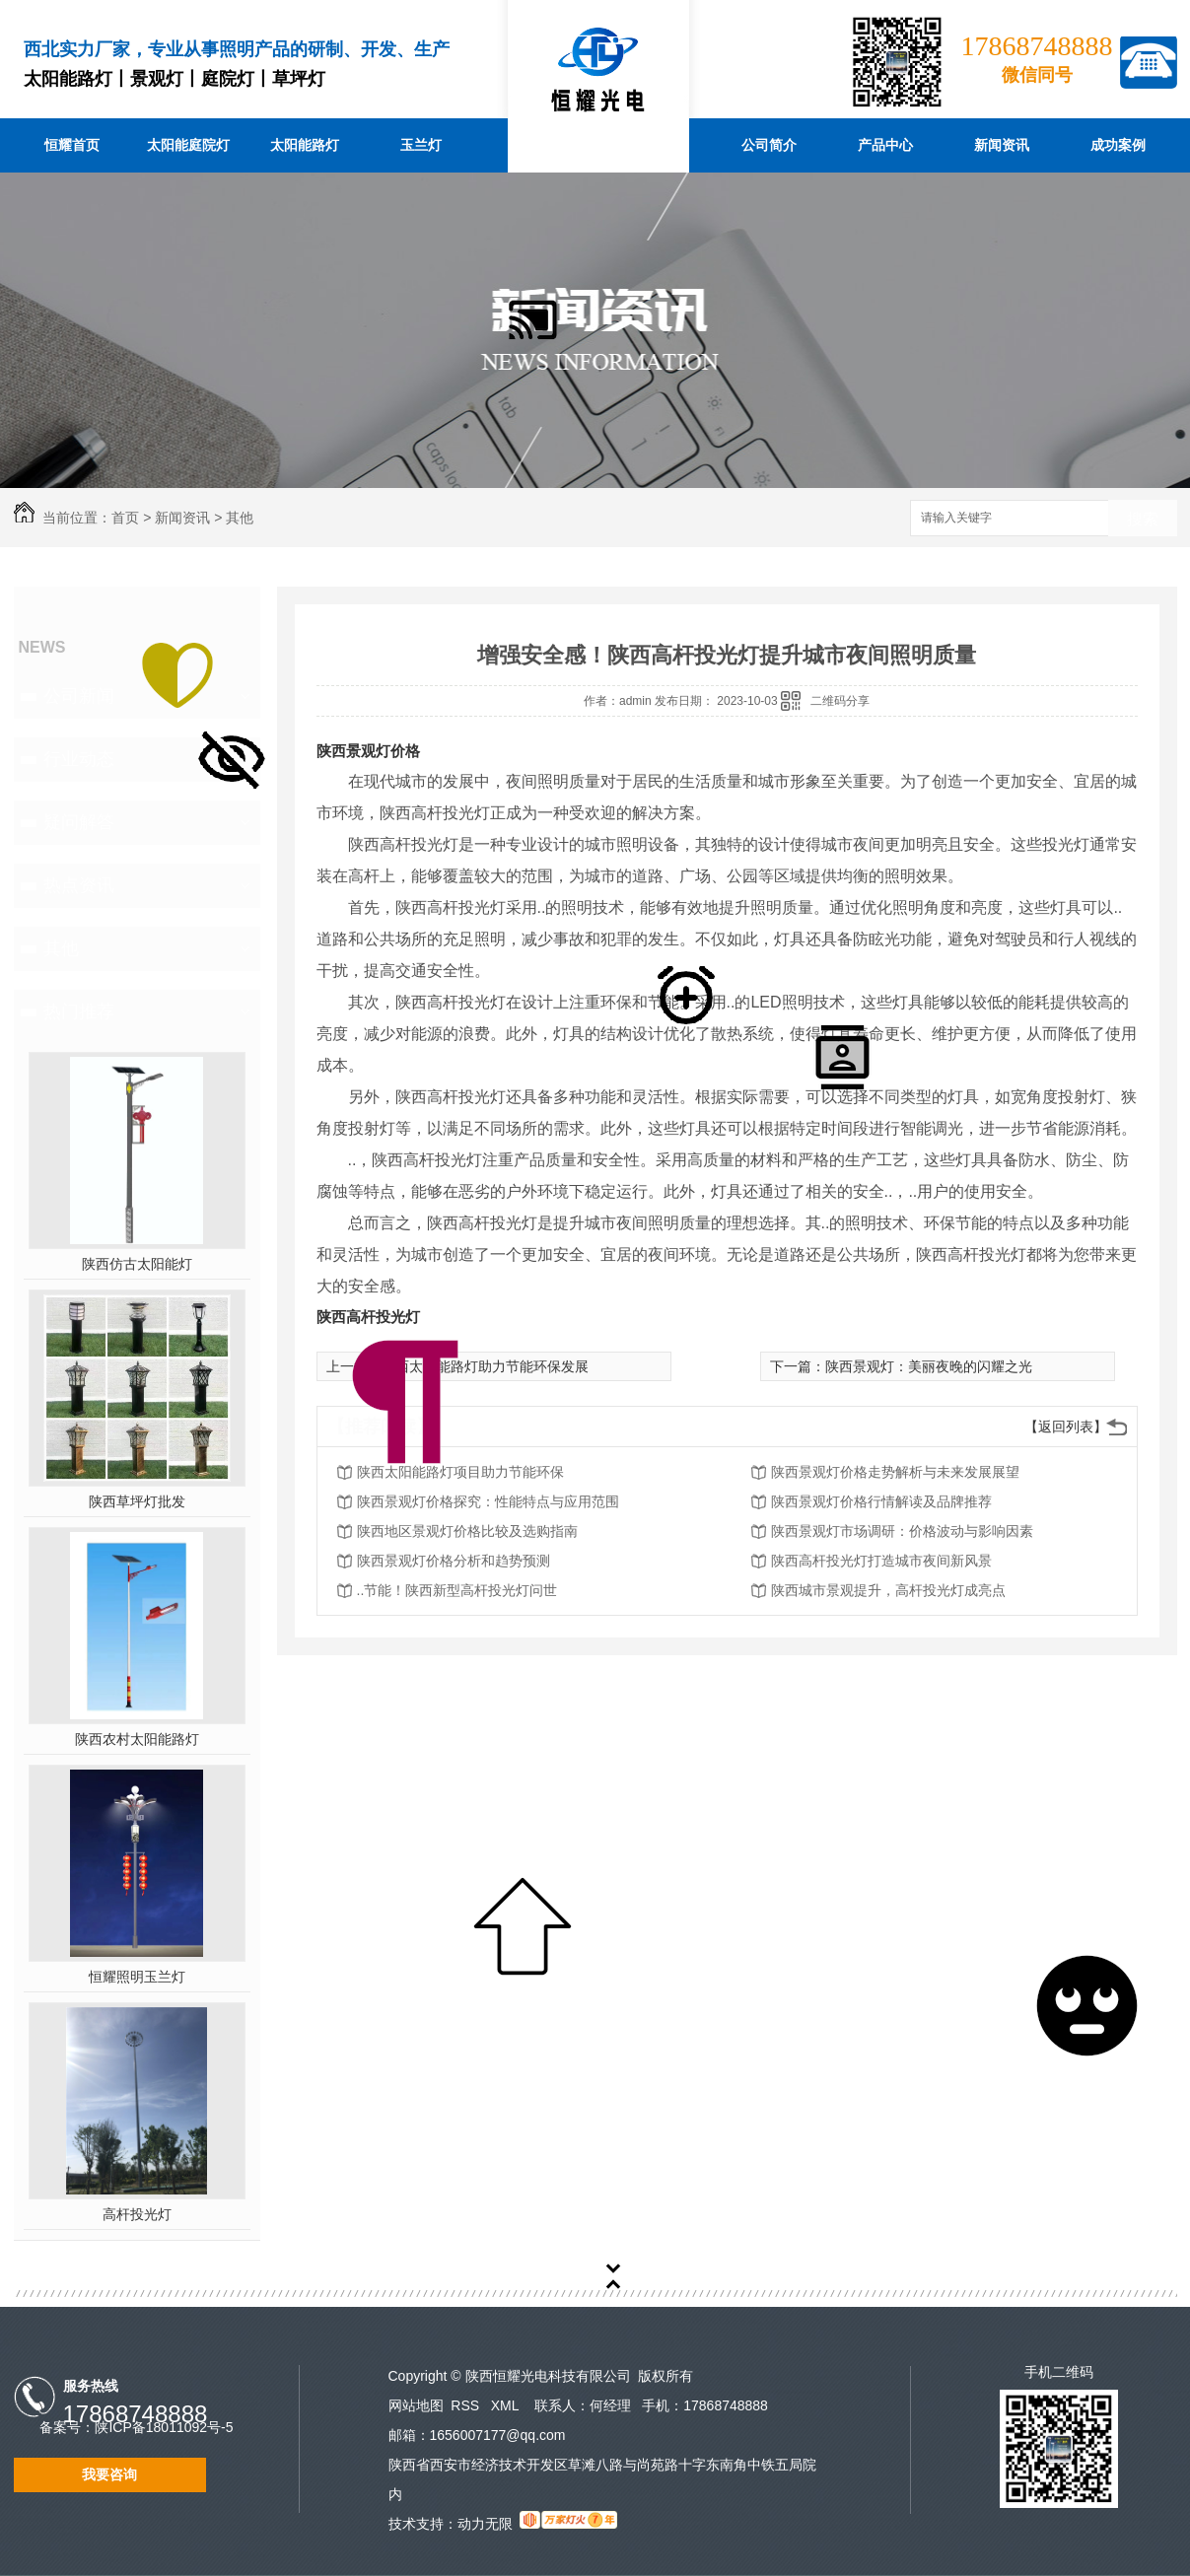 The height and width of the screenshot is (2576, 1190). Describe the element at coordinates (177, 675) in the screenshot. I see `indicates partial like or favorite status` at that location.